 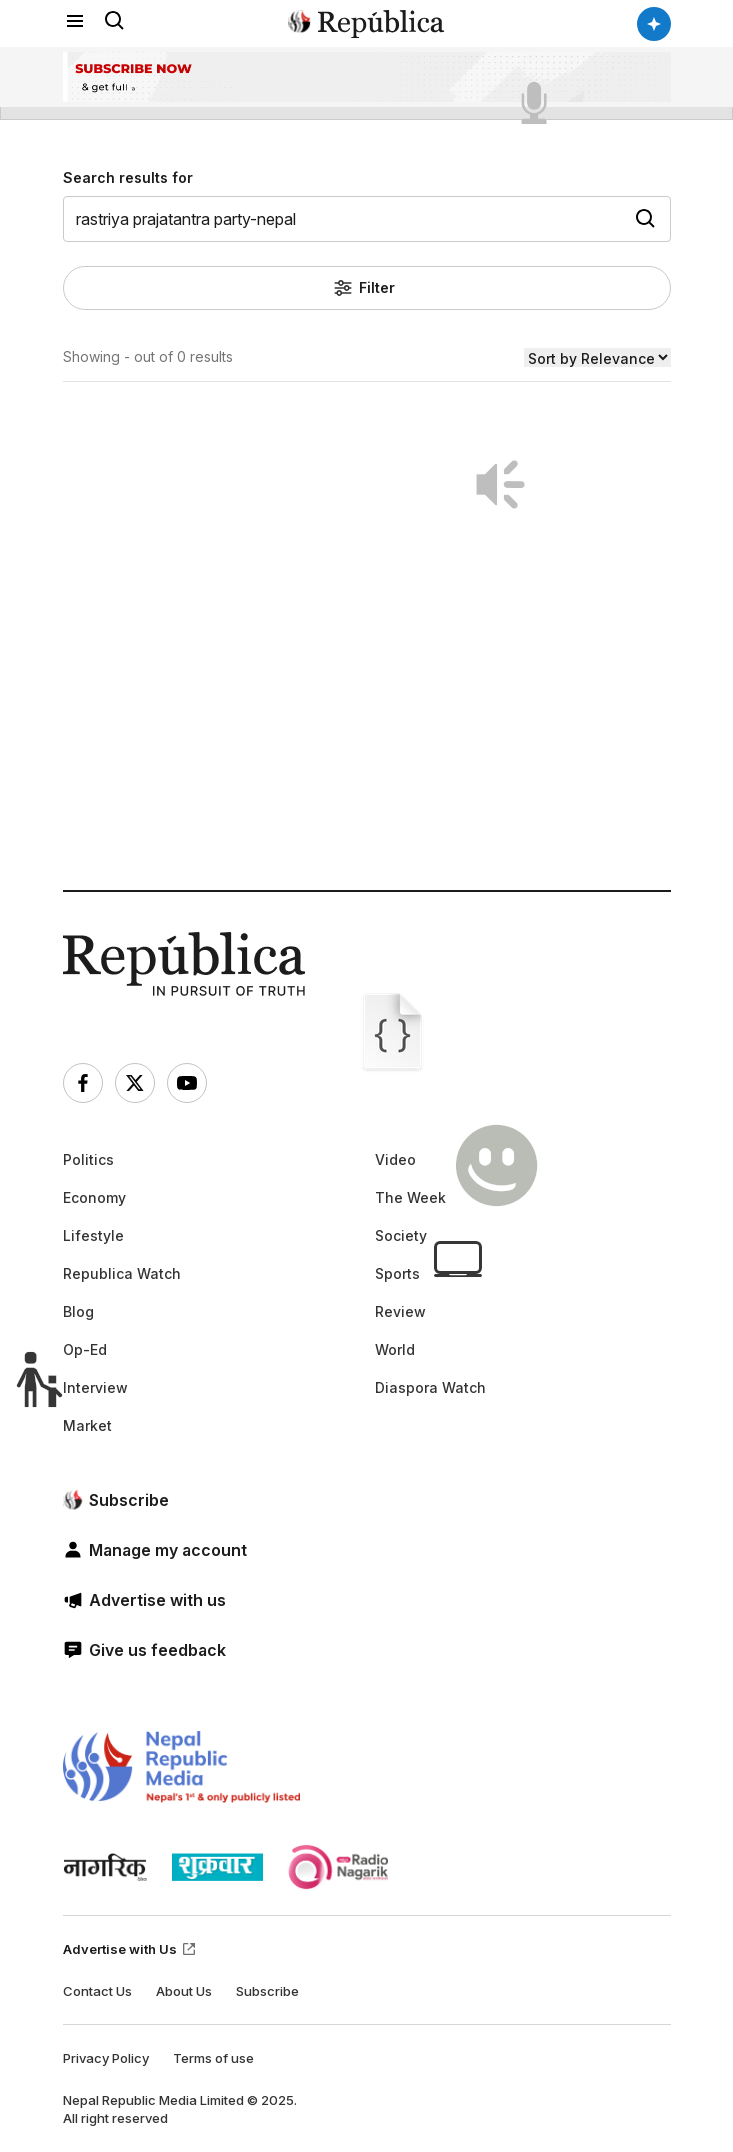 What do you see at coordinates (500, 484) in the screenshot?
I see `audio speaker output indicator` at bounding box center [500, 484].